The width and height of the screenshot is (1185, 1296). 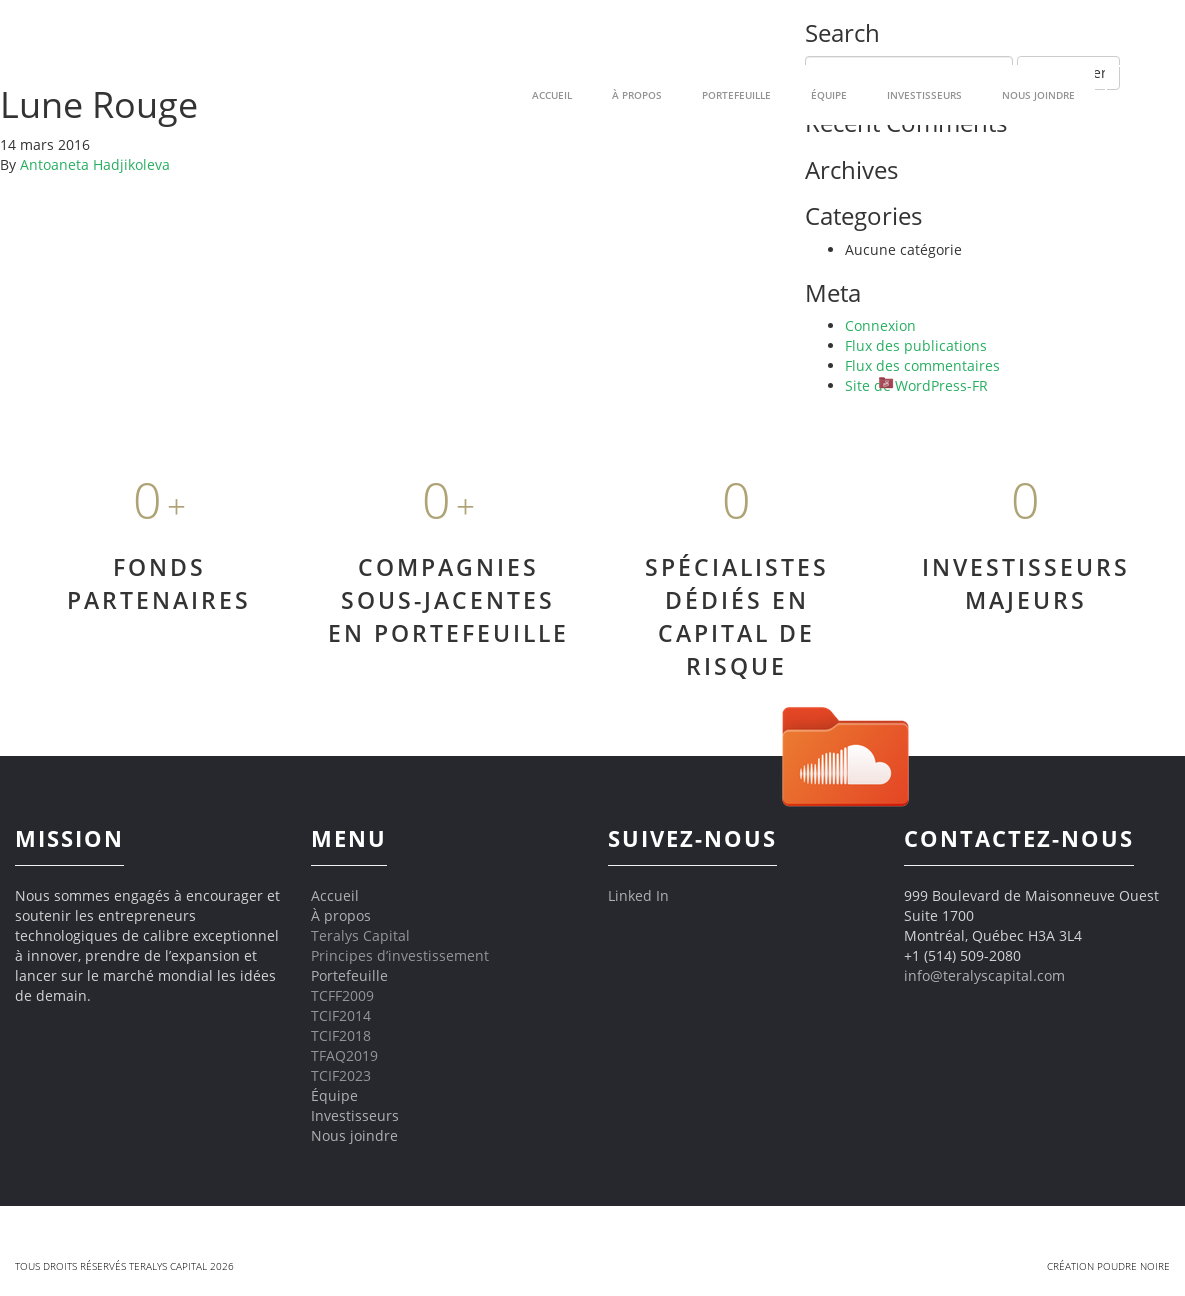 What do you see at coordinates (886, 383) in the screenshot?
I see `folder containing jest testing framework files` at bounding box center [886, 383].